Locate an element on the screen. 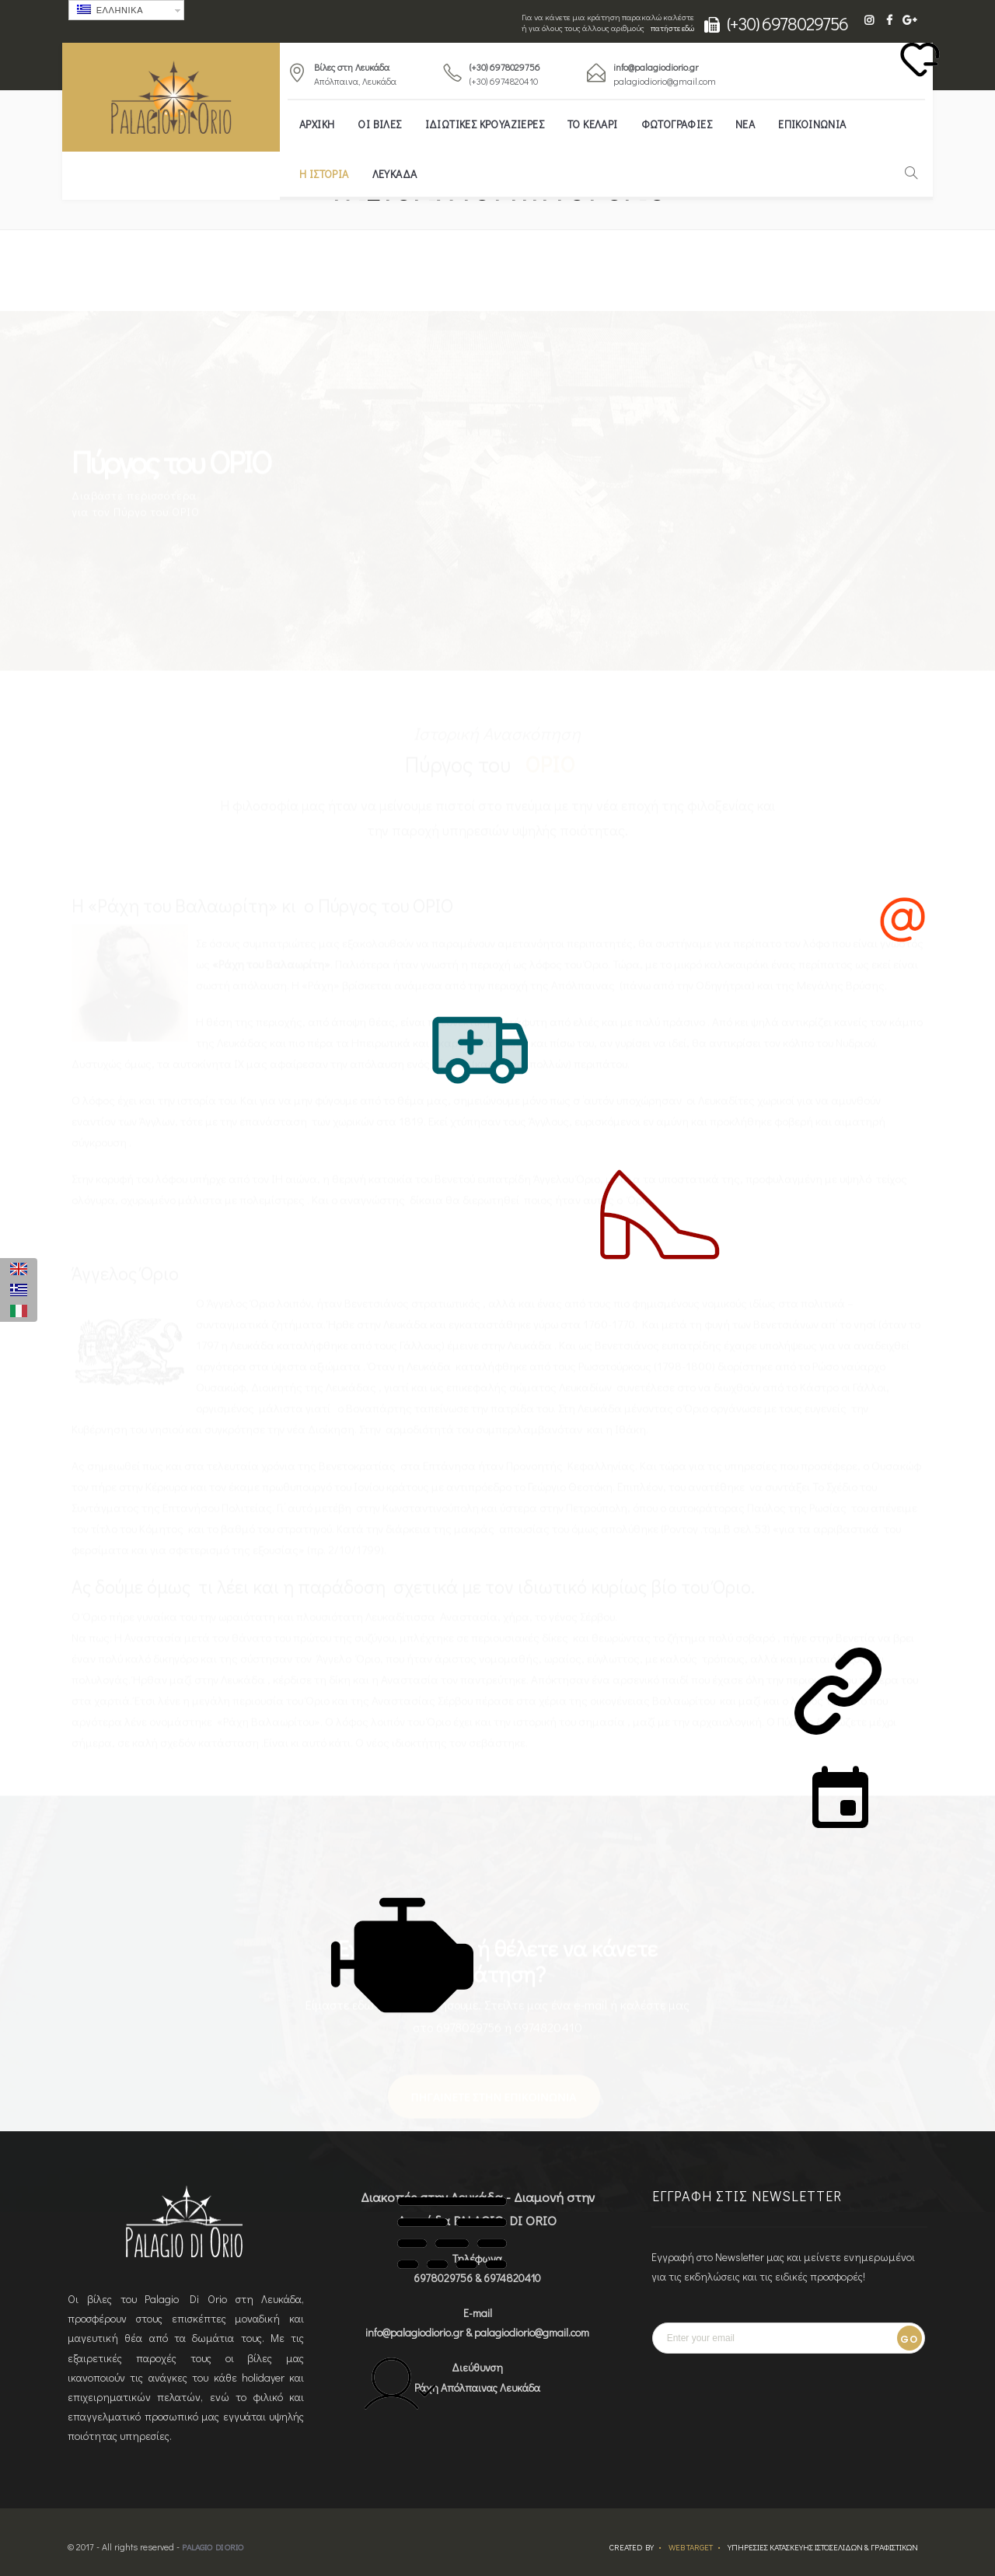 This screenshot has width=995, height=2576. browse women's footwear or shoes is located at coordinates (653, 1218).